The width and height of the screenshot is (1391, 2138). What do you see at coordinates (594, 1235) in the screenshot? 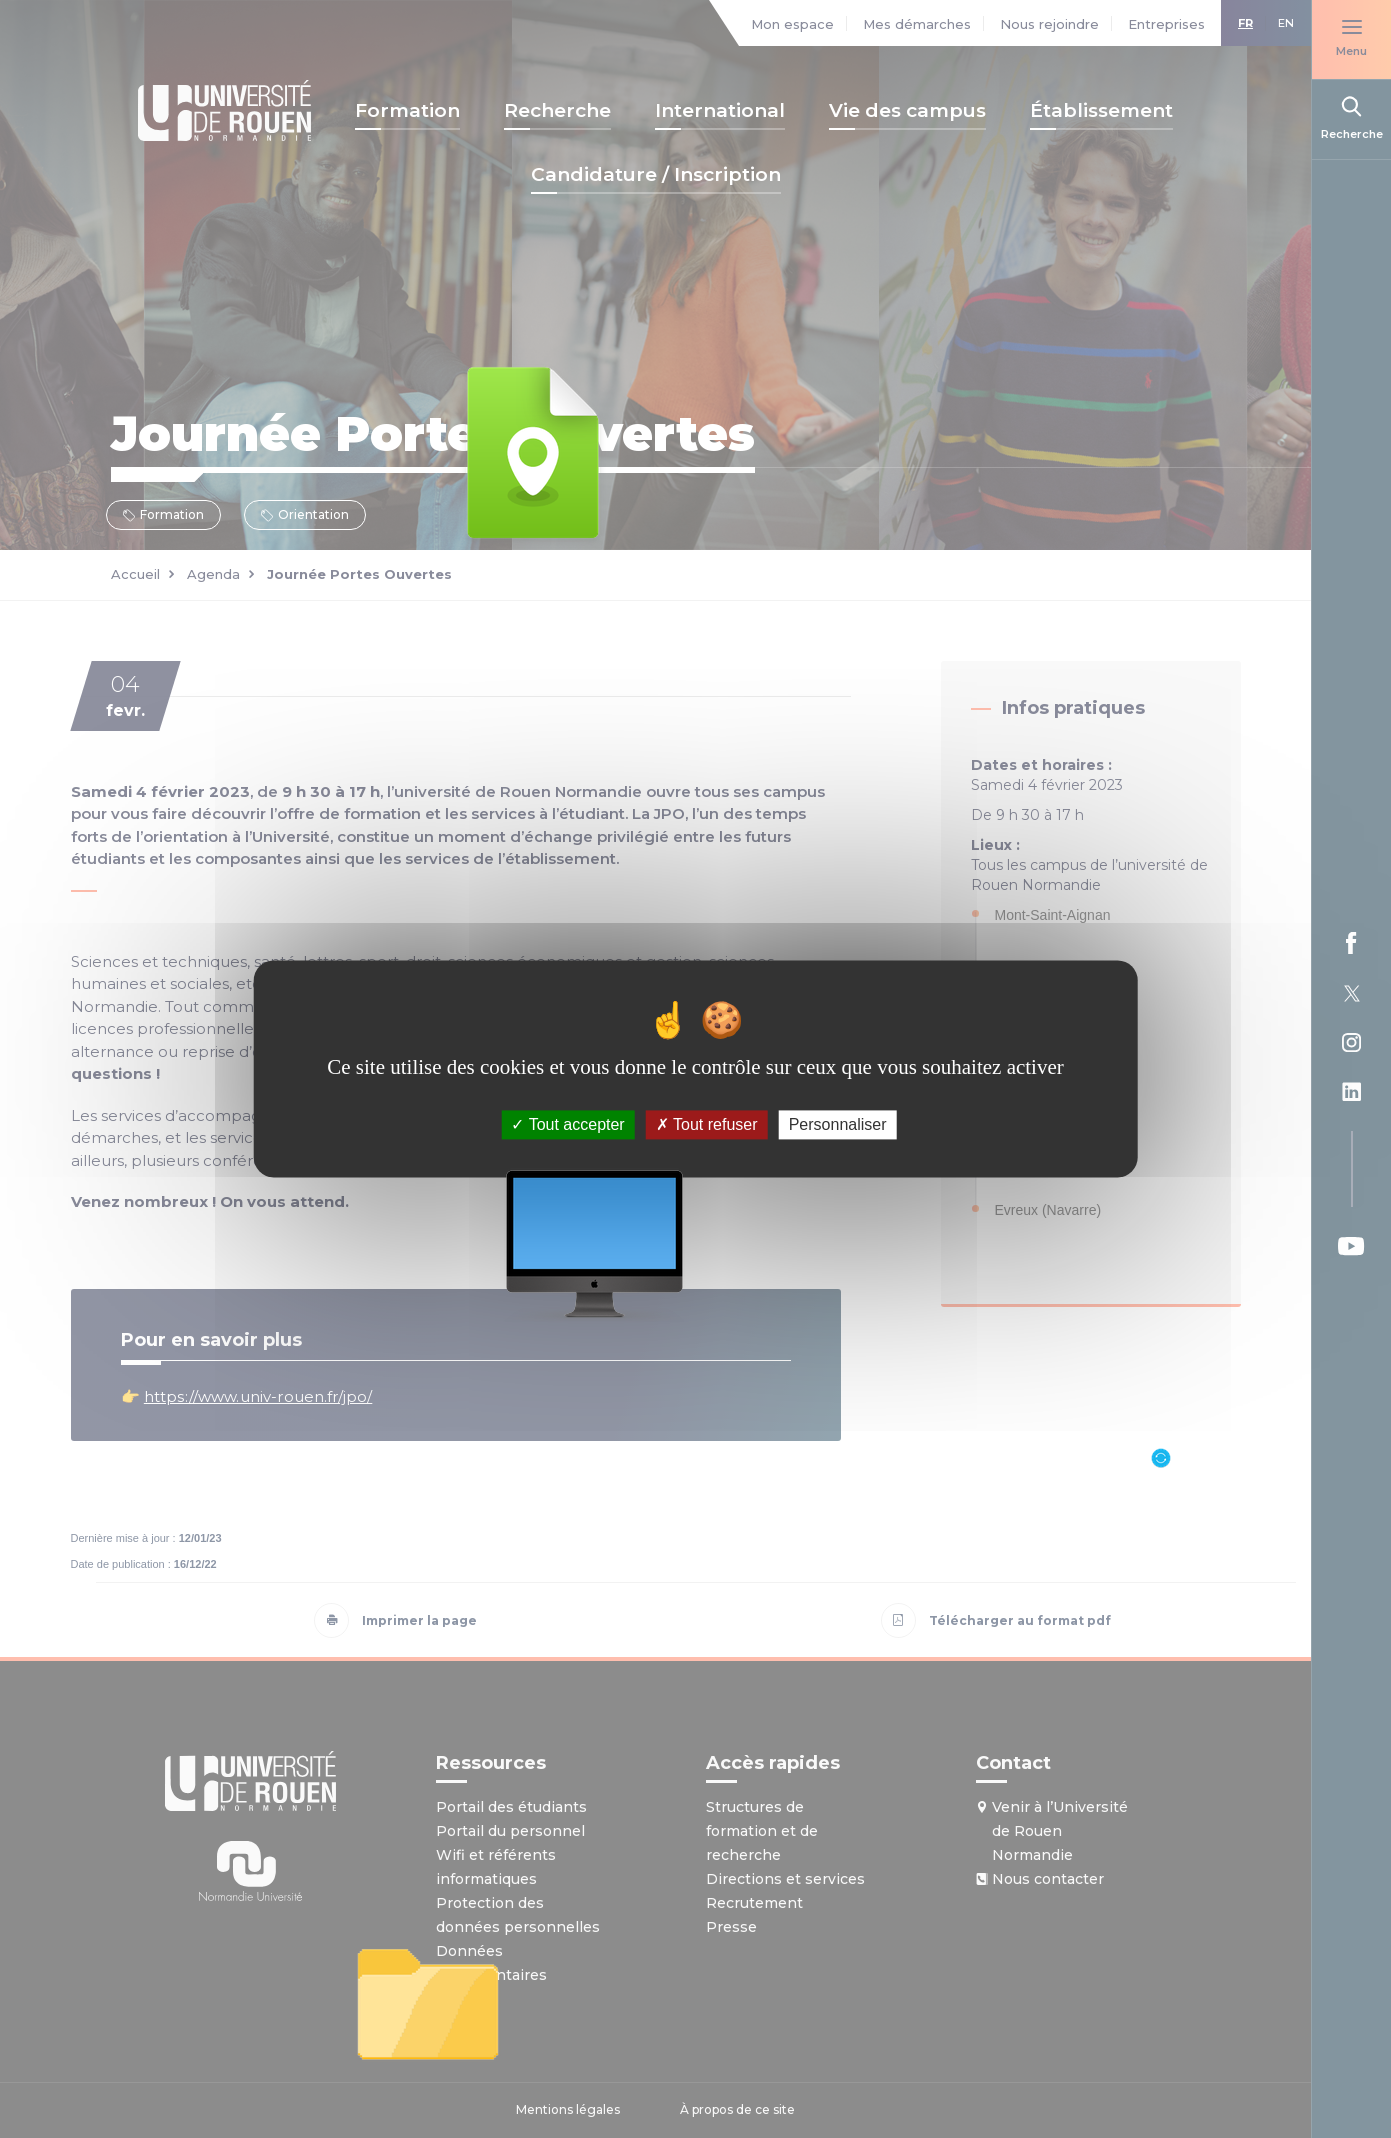
I see `indicates an iMac Pro device in system preferences` at bounding box center [594, 1235].